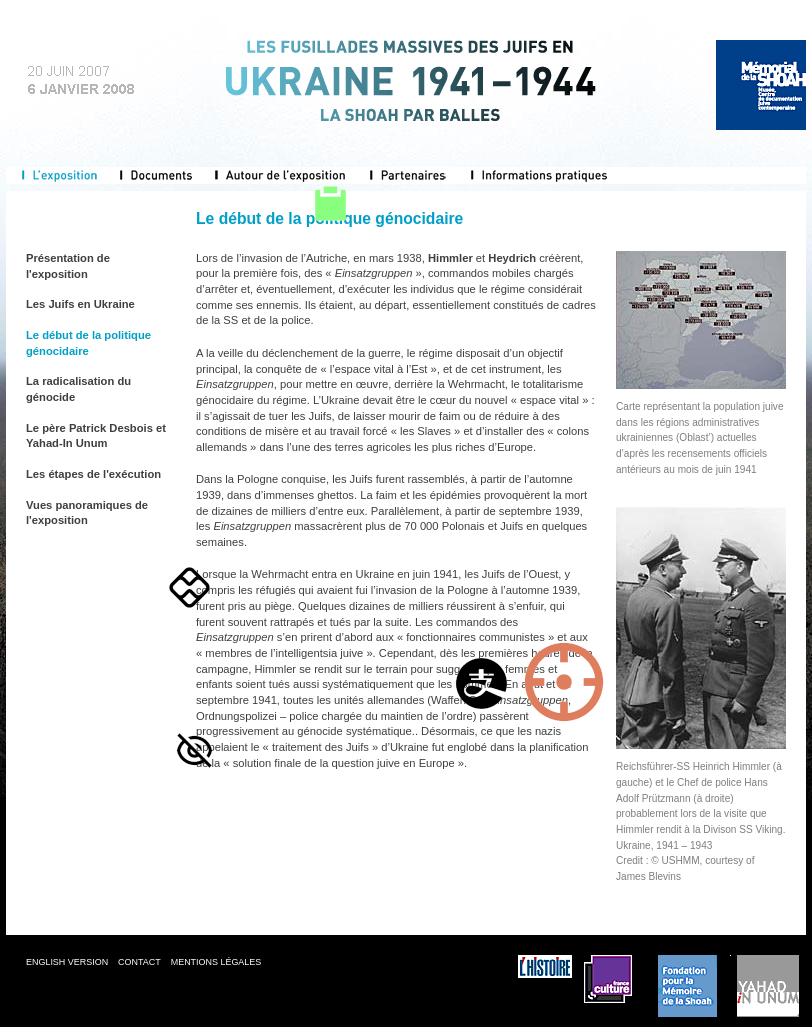 The height and width of the screenshot is (1027, 812). I want to click on pix instant payment logo, so click(189, 587).